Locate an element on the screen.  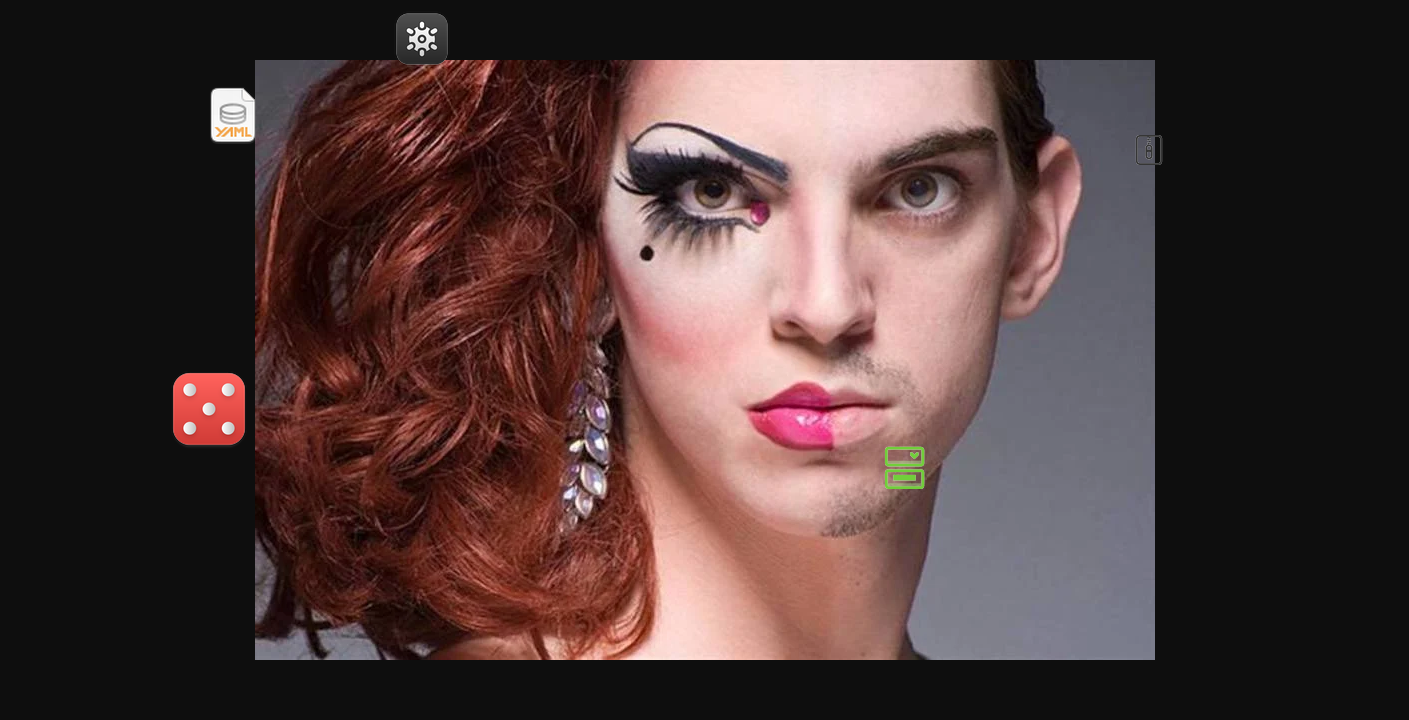
open tali dice game app is located at coordinates (209, 409).